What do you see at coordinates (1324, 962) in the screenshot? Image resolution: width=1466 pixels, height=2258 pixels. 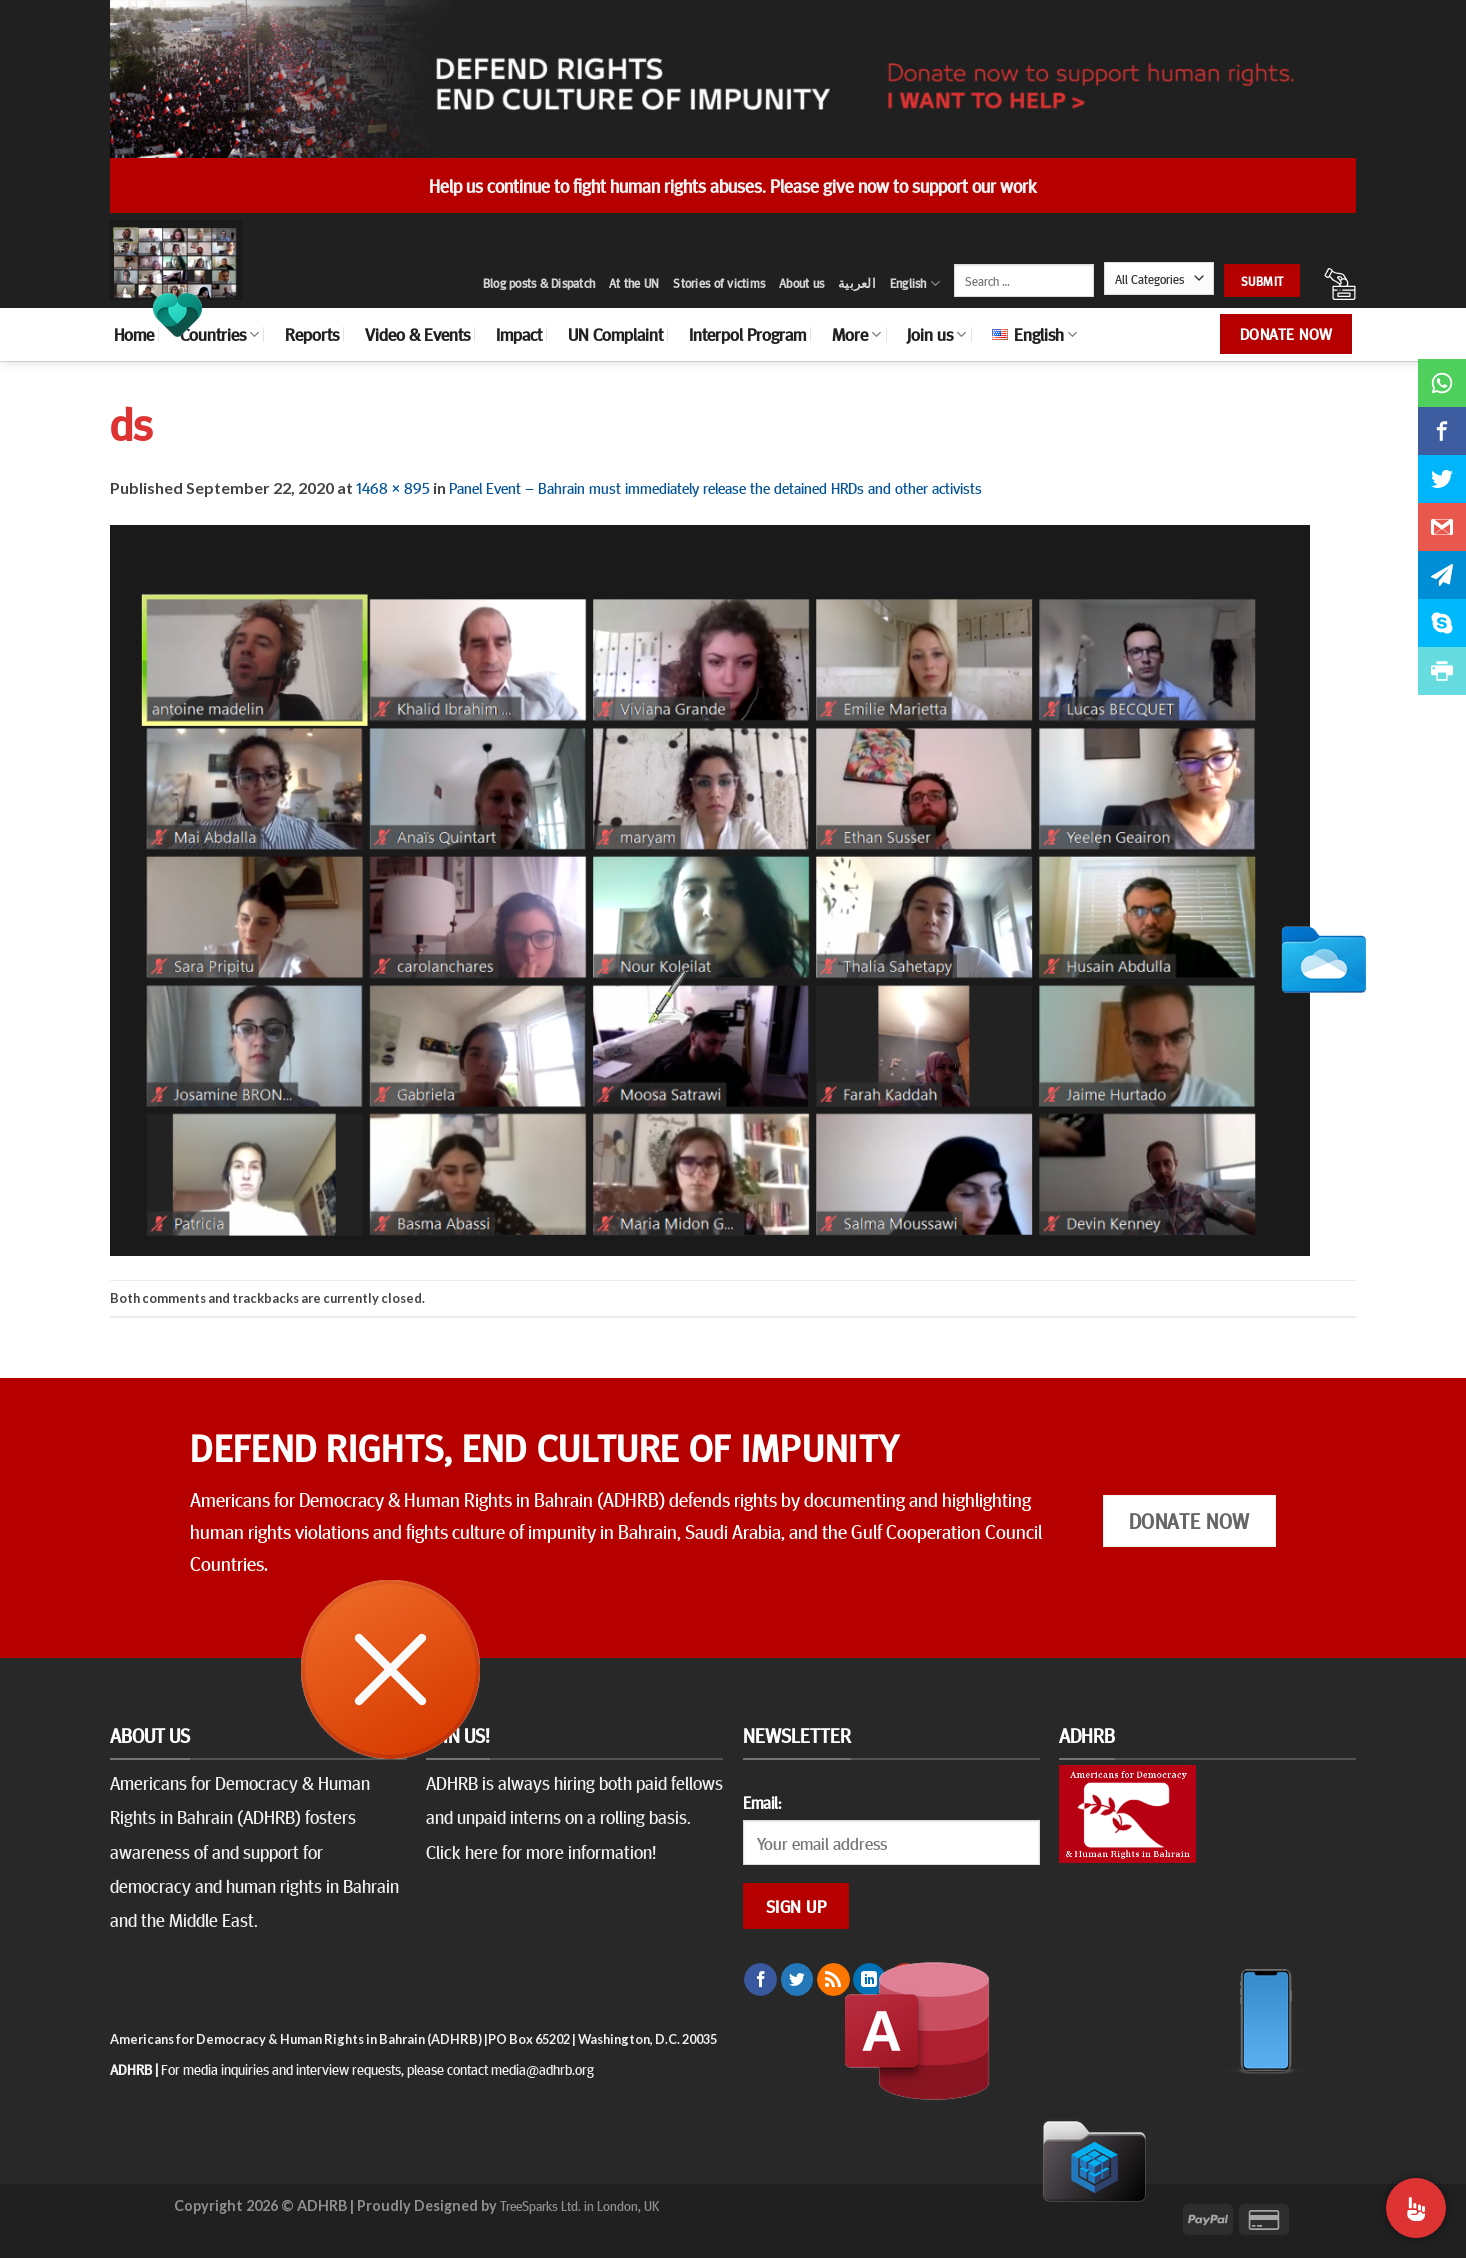 I see `open OneDrive cloud storage folder` at bounding box center [1324, 962].